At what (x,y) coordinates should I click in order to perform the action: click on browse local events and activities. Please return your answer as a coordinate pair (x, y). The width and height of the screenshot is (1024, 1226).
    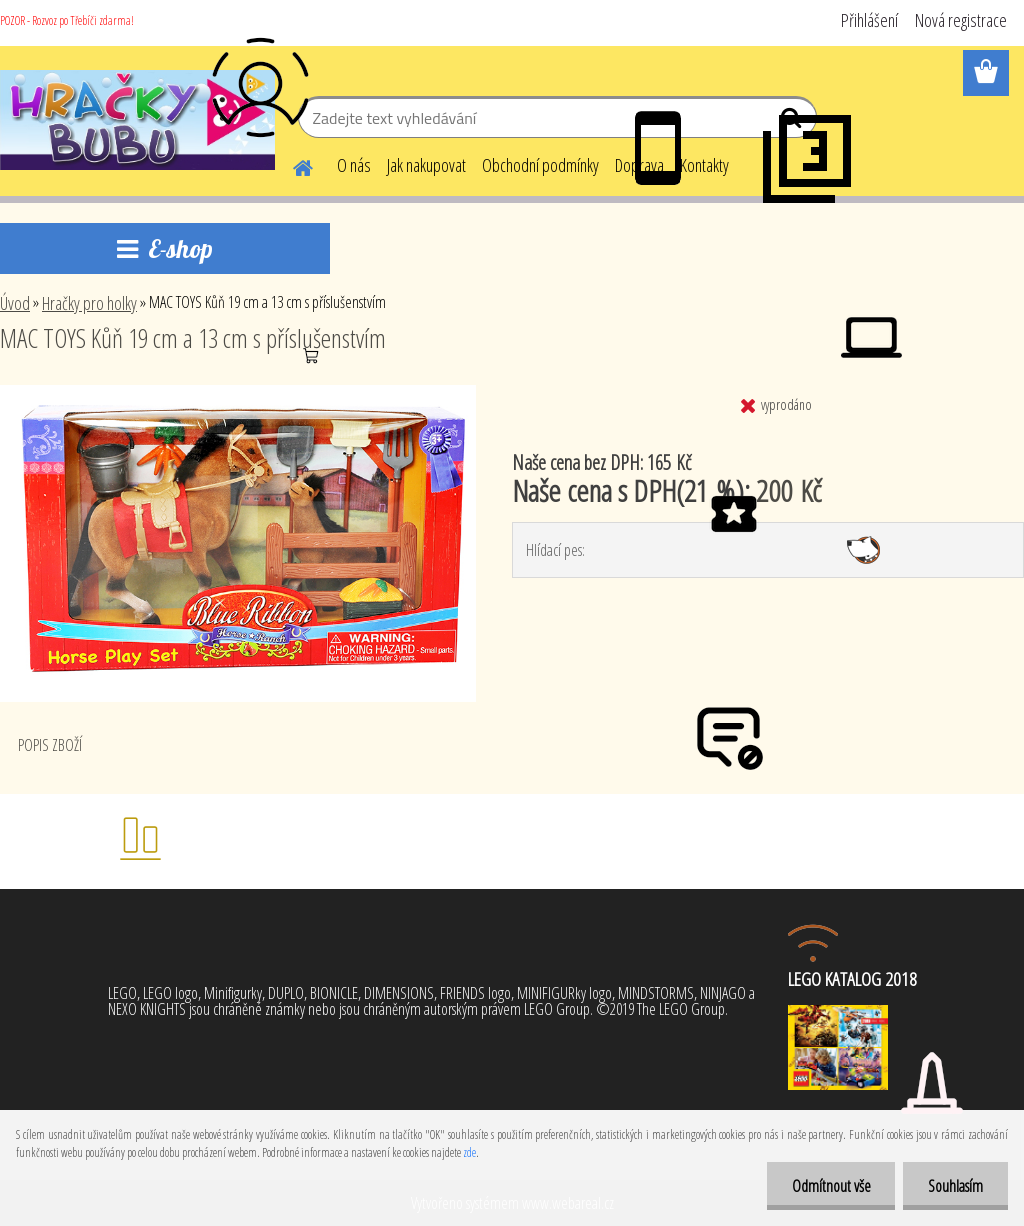
    Looking at the image, I should click on (734, 514).